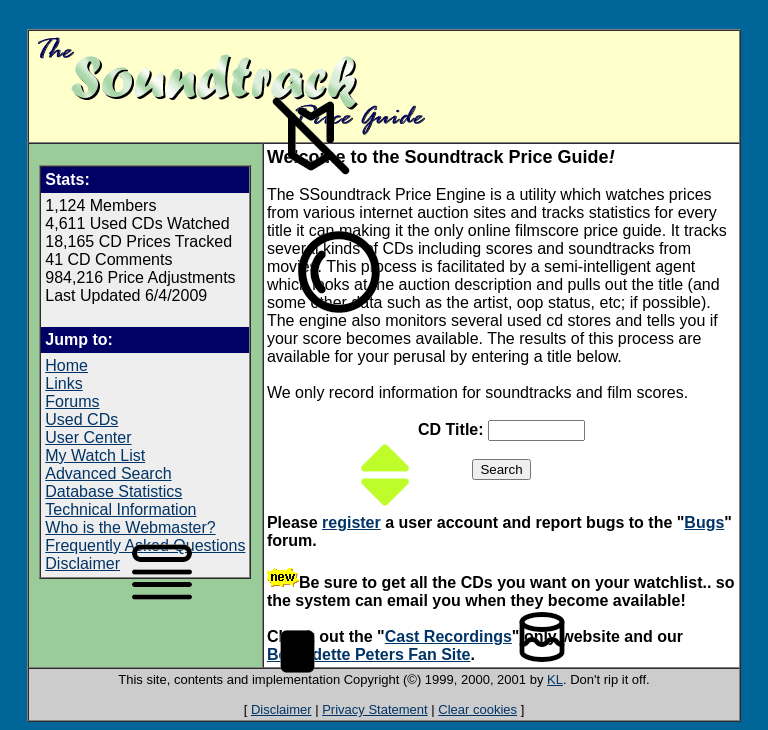 The height and width of the screenshot is (730, 768). What do you see at coordinates (297, 651) in the screenshot?
I see `represents a vertical card or panel layout` at bounding box center [297, 651].